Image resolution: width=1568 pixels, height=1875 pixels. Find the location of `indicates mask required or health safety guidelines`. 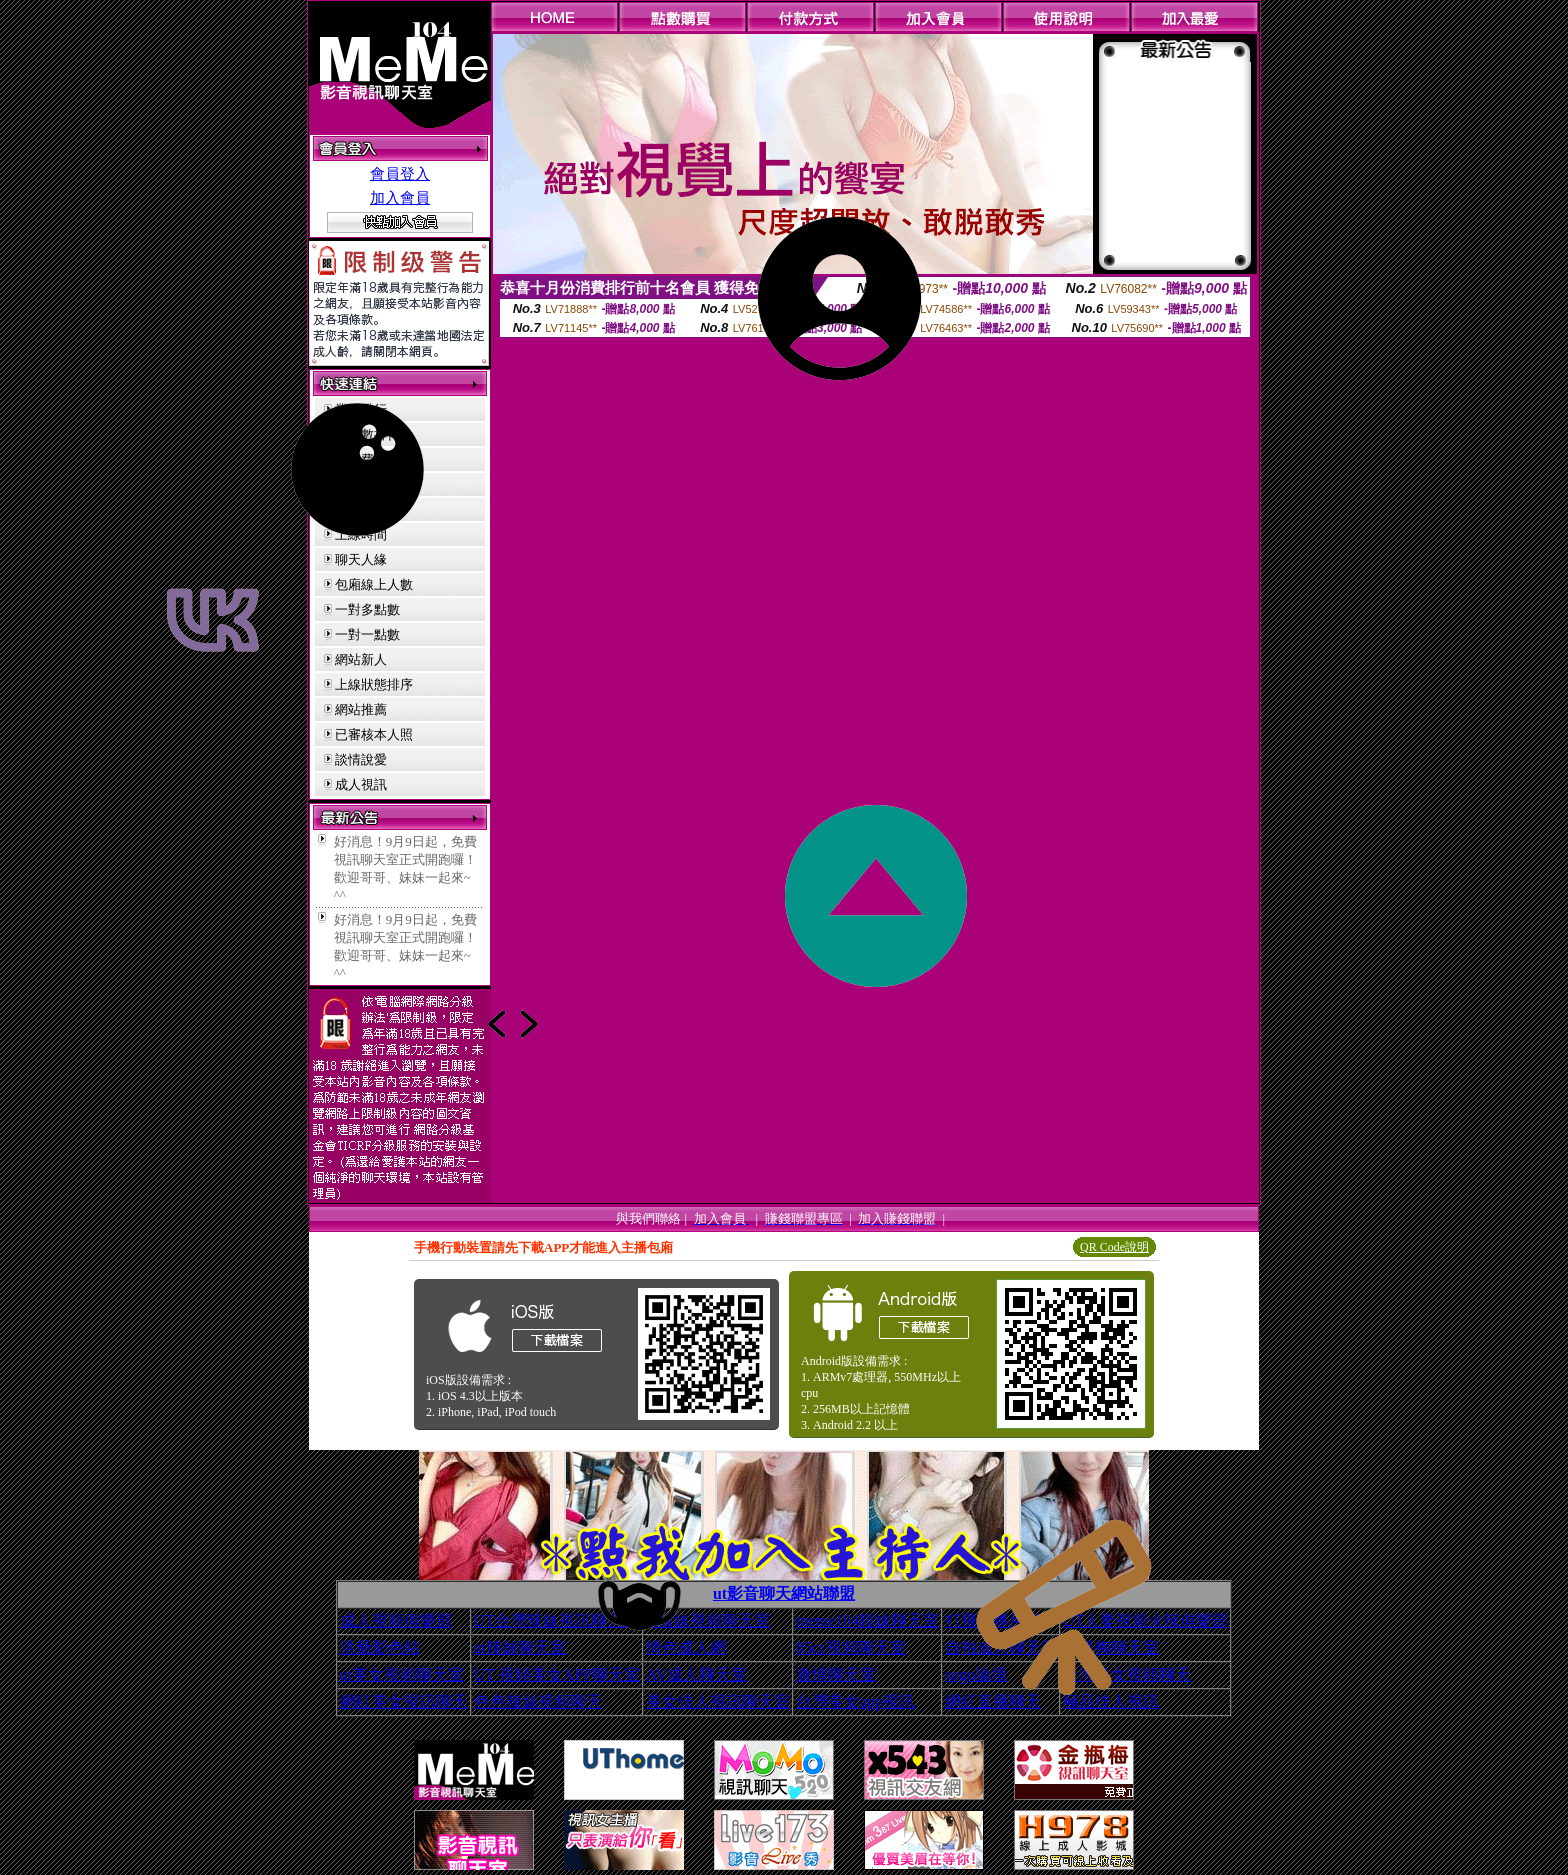

indicates mask required or health safety guidelines is located at coordinates (639, 1605).